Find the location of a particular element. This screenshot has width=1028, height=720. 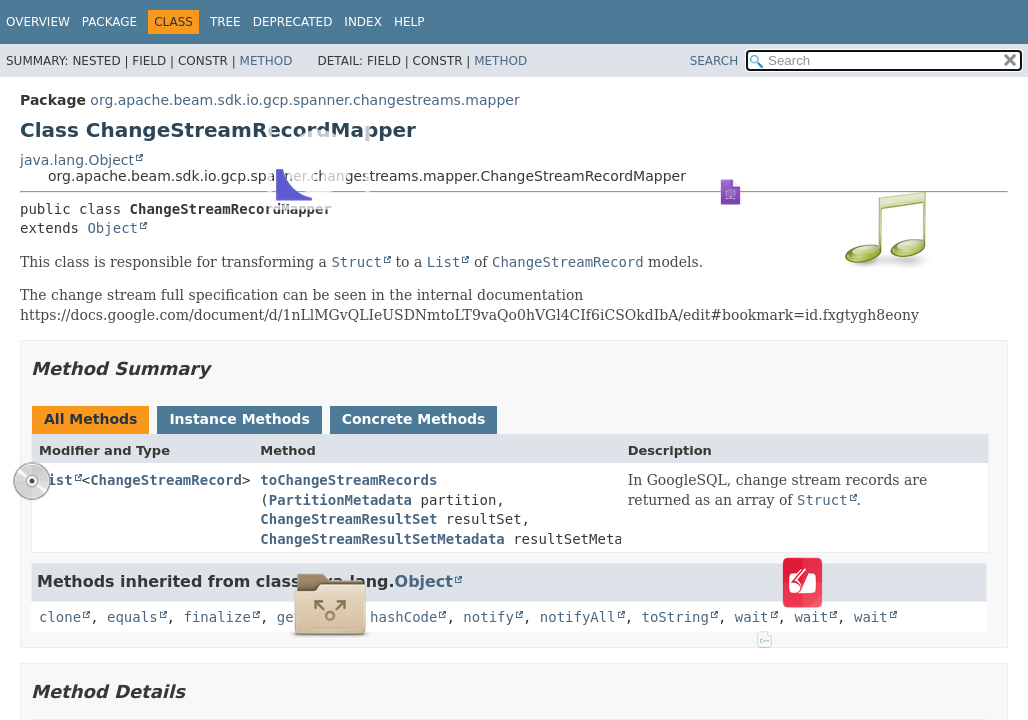

access text generator tools in iMovie is located at coordinates (318, 162).